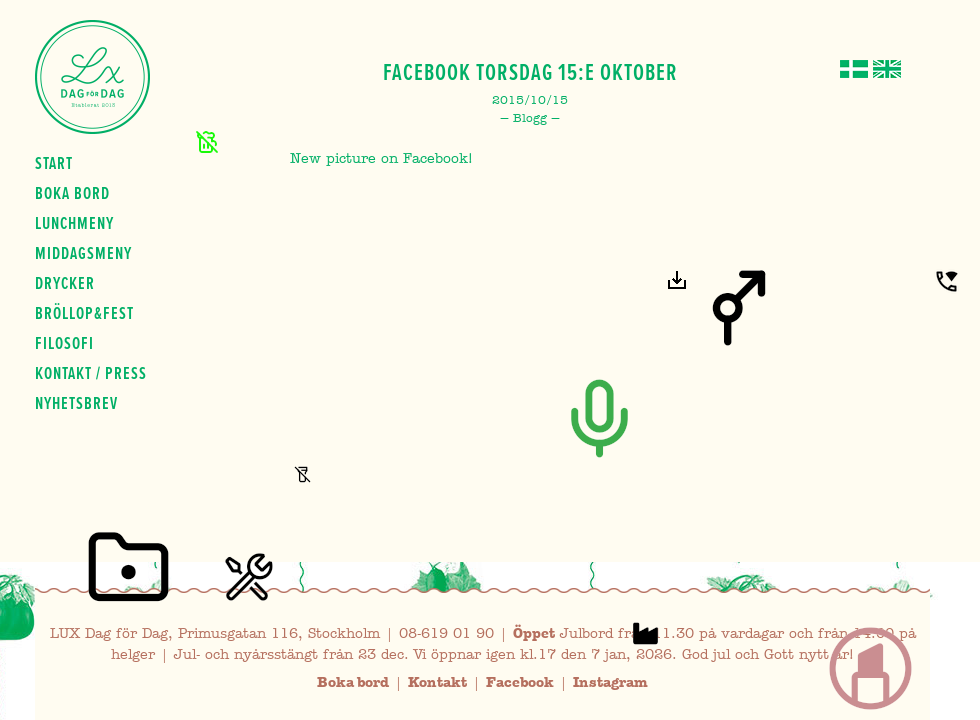 Image resolution: width=980 pixels, height=720 pixels. What do you see at coordinates (677, 280) in the screenshot?
I see `download file to device` at bounding box center [677, 280].